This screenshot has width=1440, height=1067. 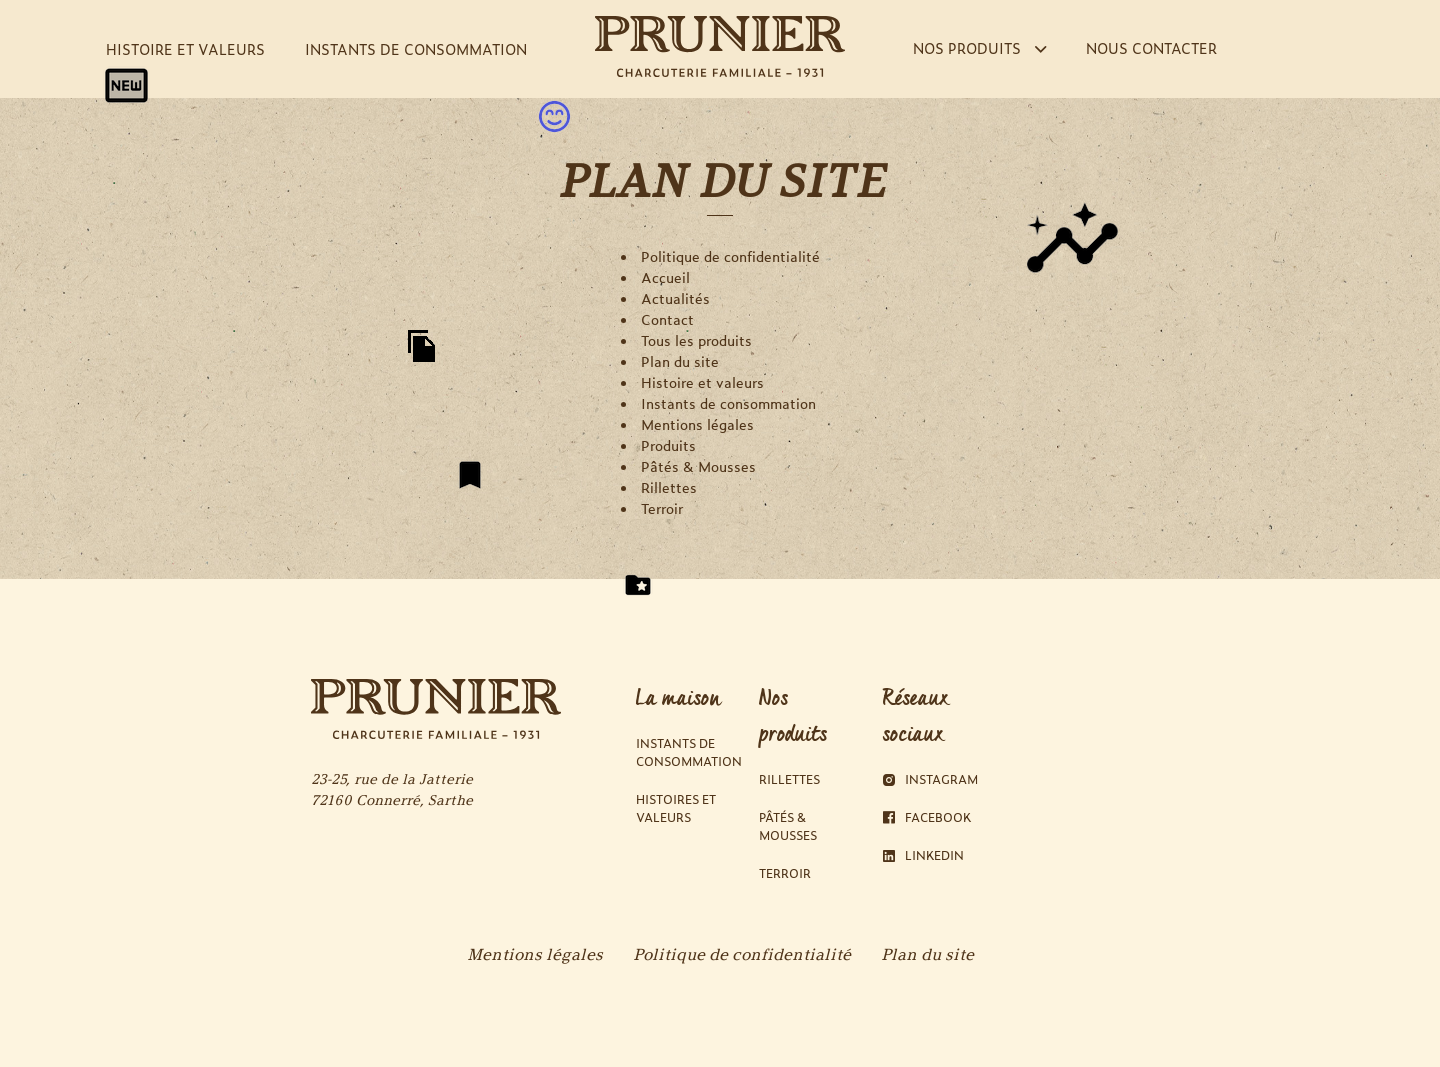 I want to click on indicates new content or recently added items, so click(x=126, y=85).